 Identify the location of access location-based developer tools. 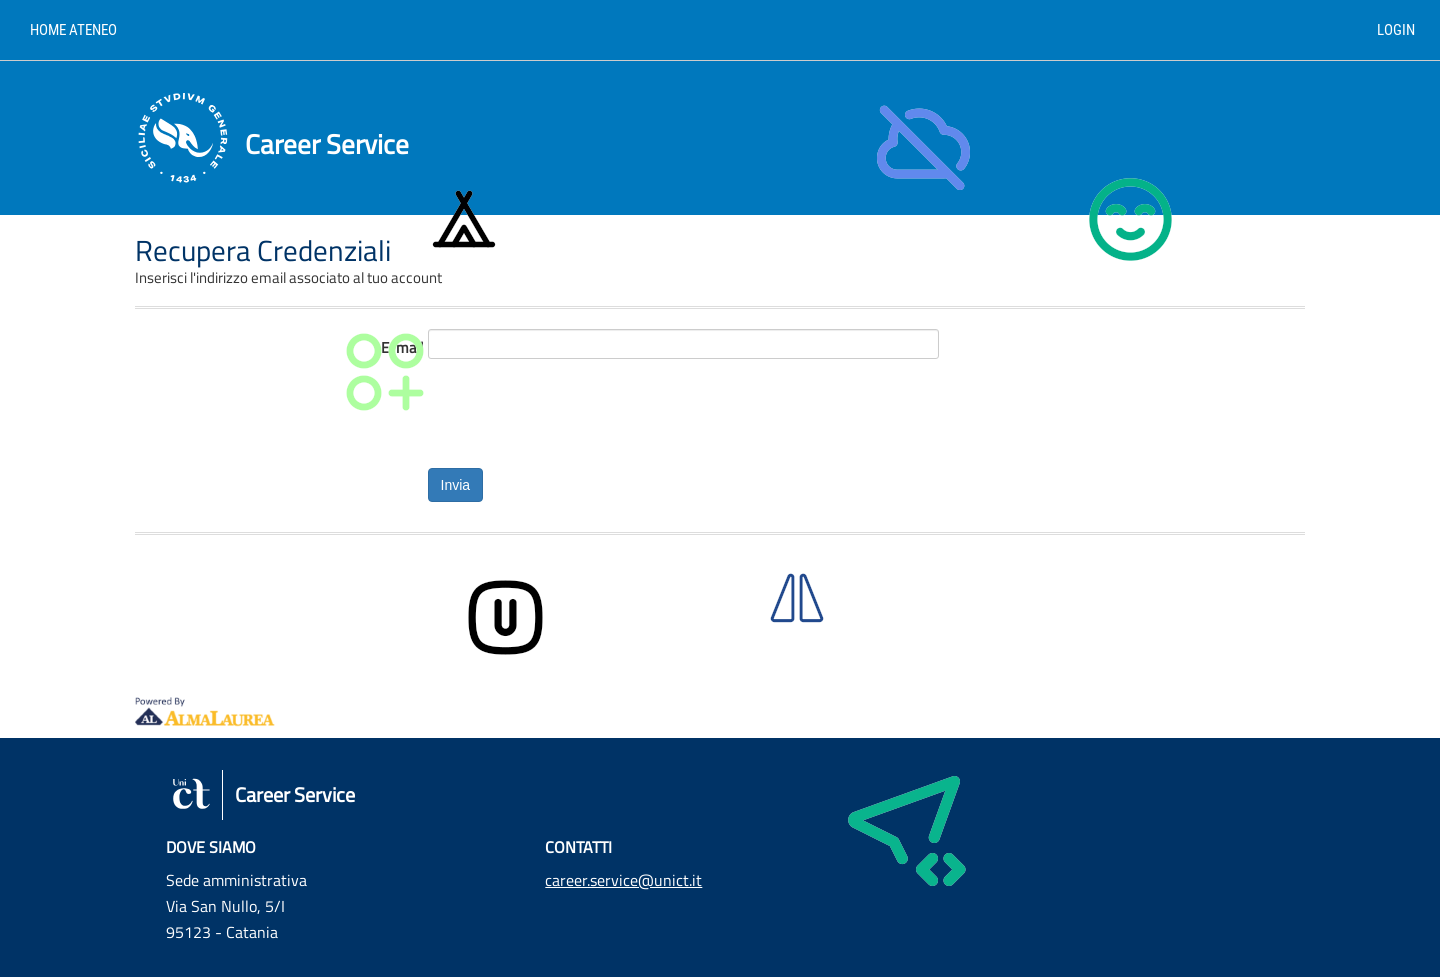
(905, 831).